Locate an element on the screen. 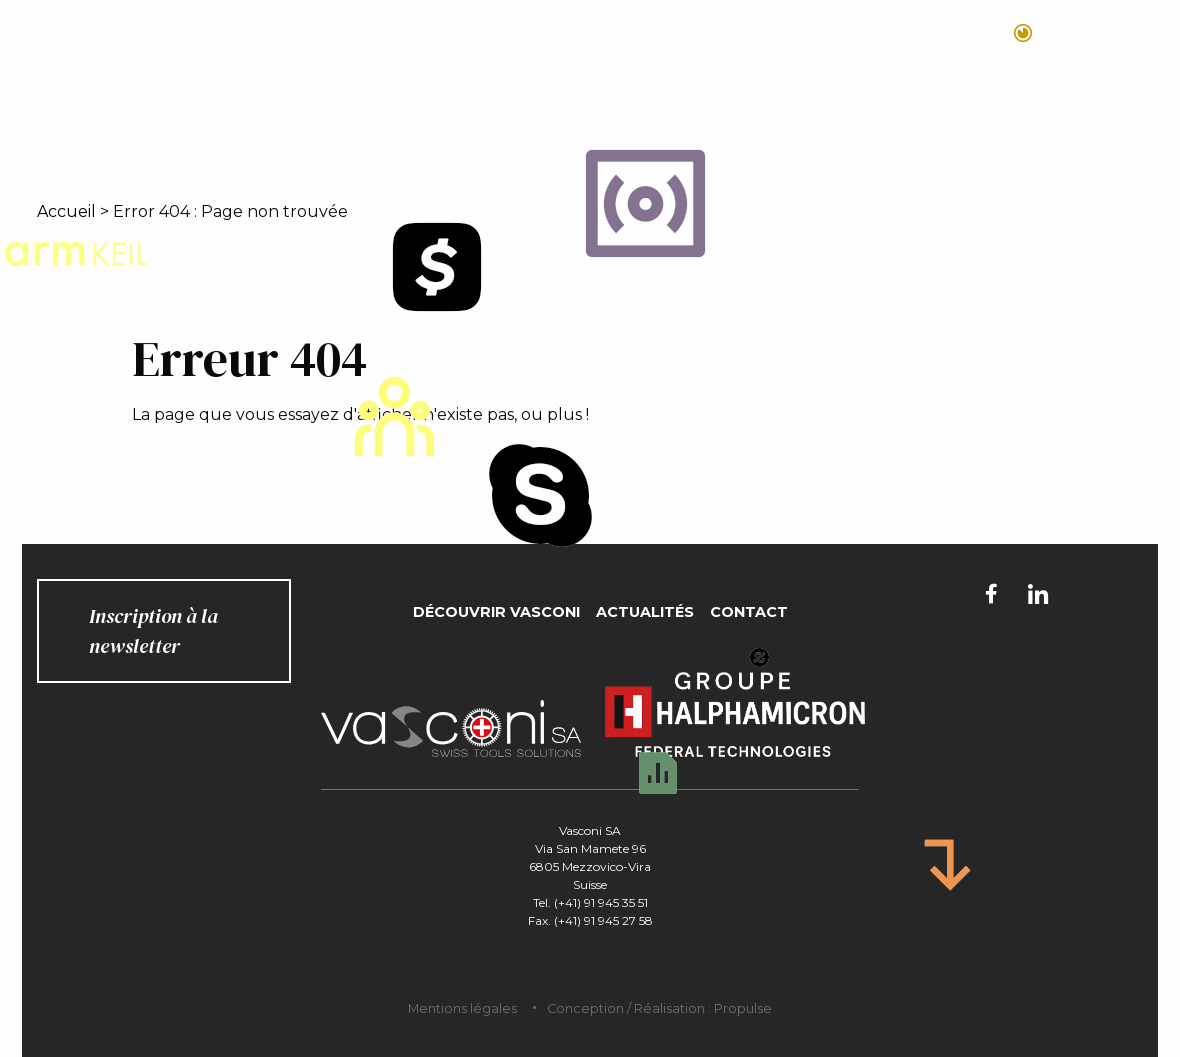 This screenshot has width=1180, height=1057. arm keil brand logo is located at coordinates (76, 254).